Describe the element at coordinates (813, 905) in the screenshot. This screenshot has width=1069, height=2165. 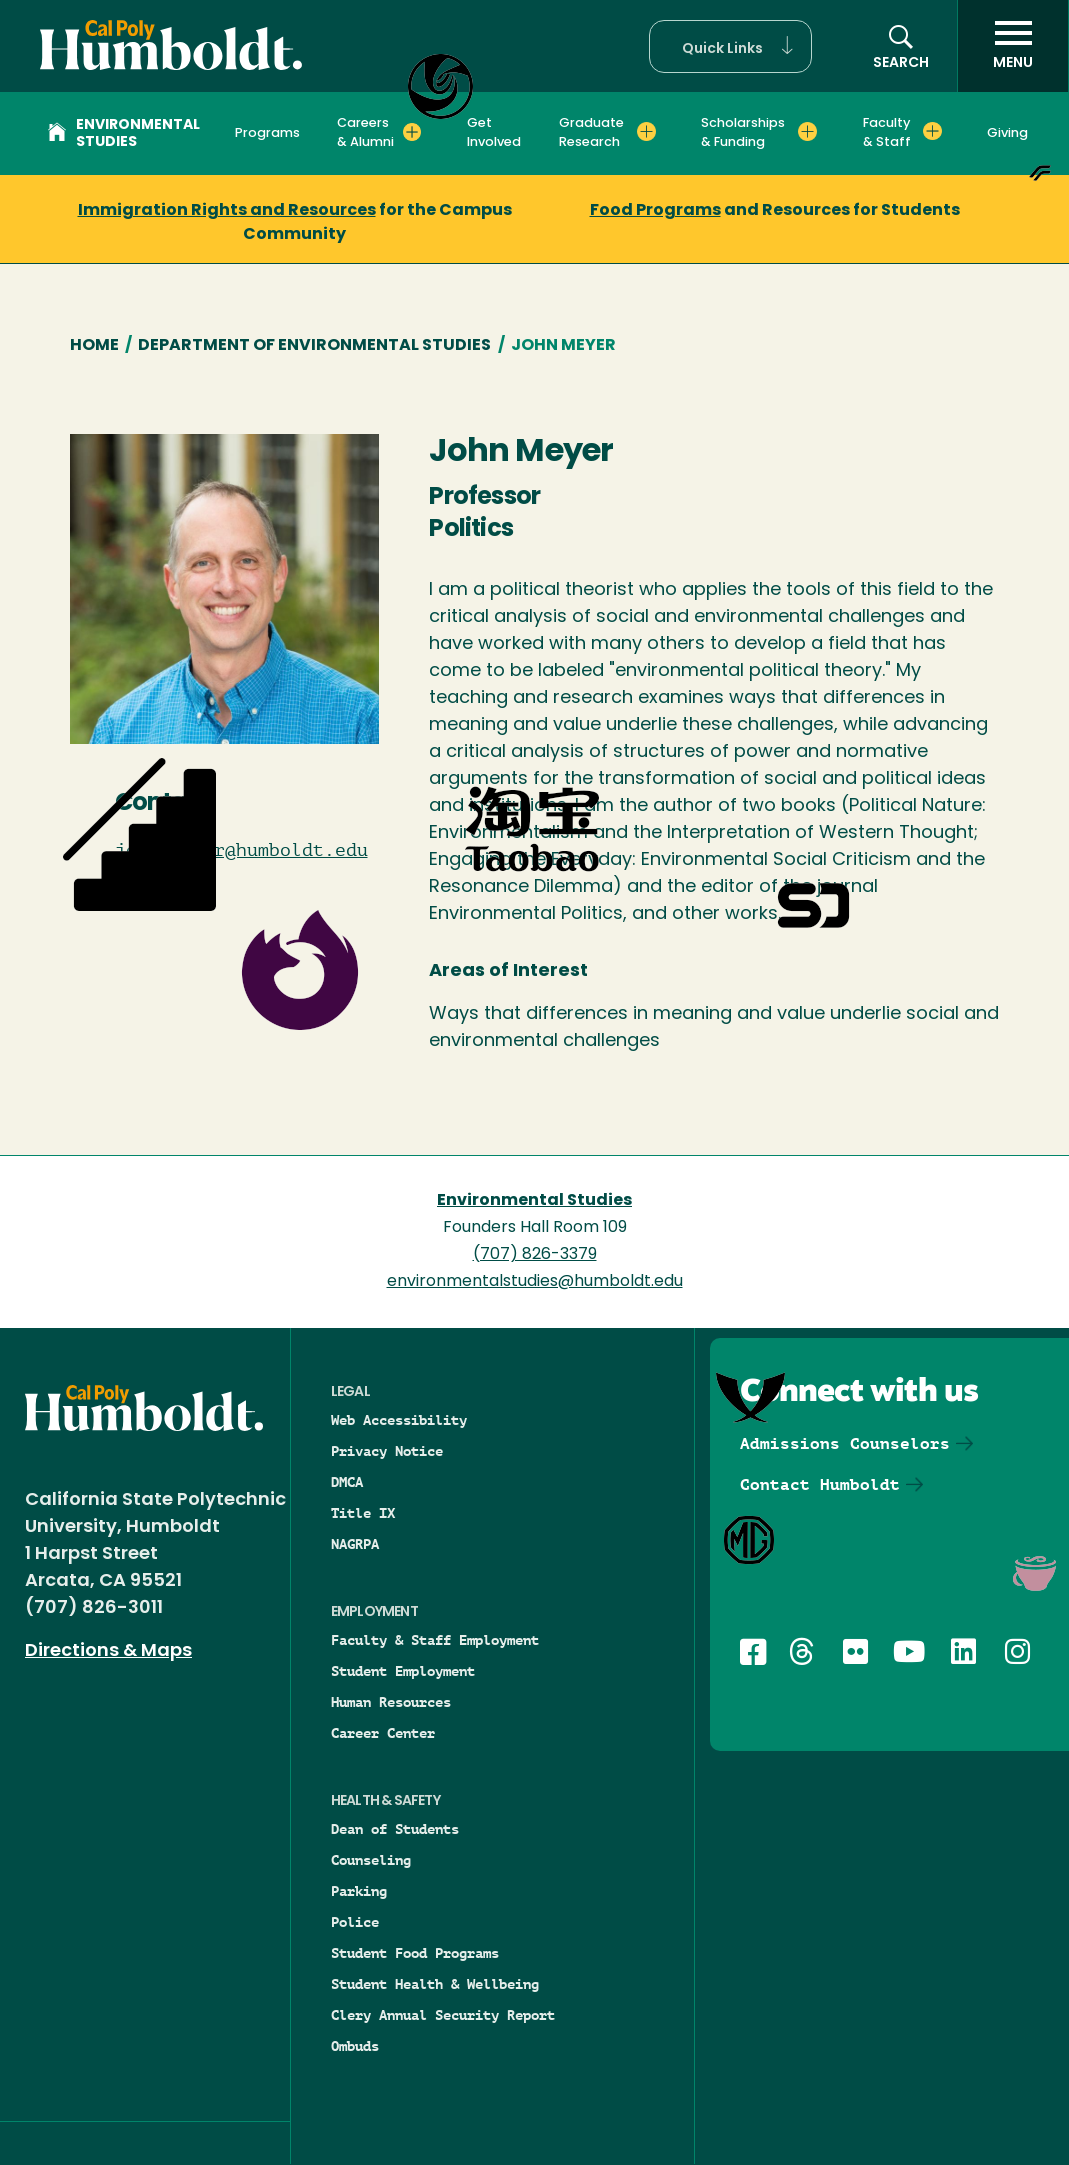
I see `speaker deck logo` at that location.